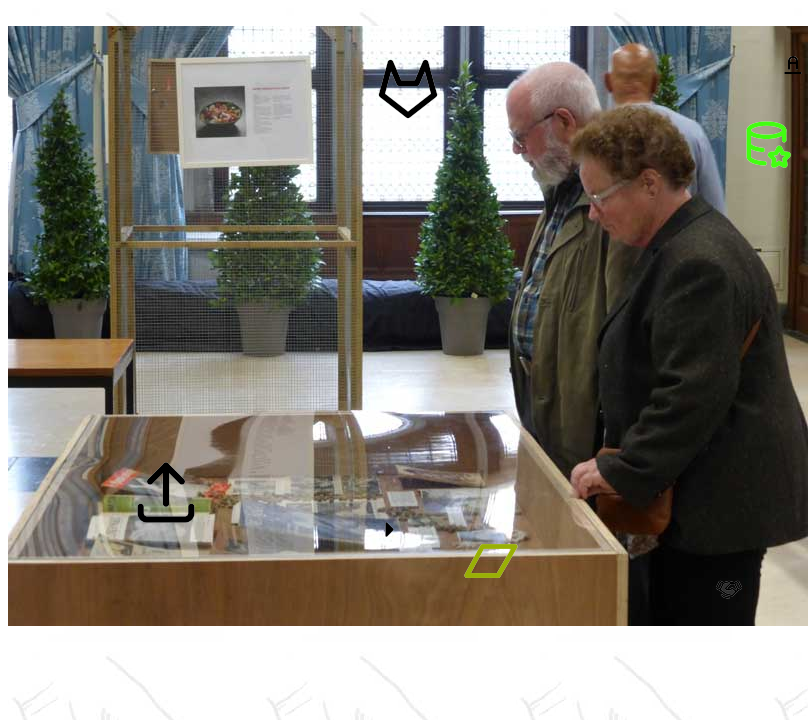  Describe the element at coordinates (408, 89) in the screenshot. I see `link to GitLab repository` at that location.